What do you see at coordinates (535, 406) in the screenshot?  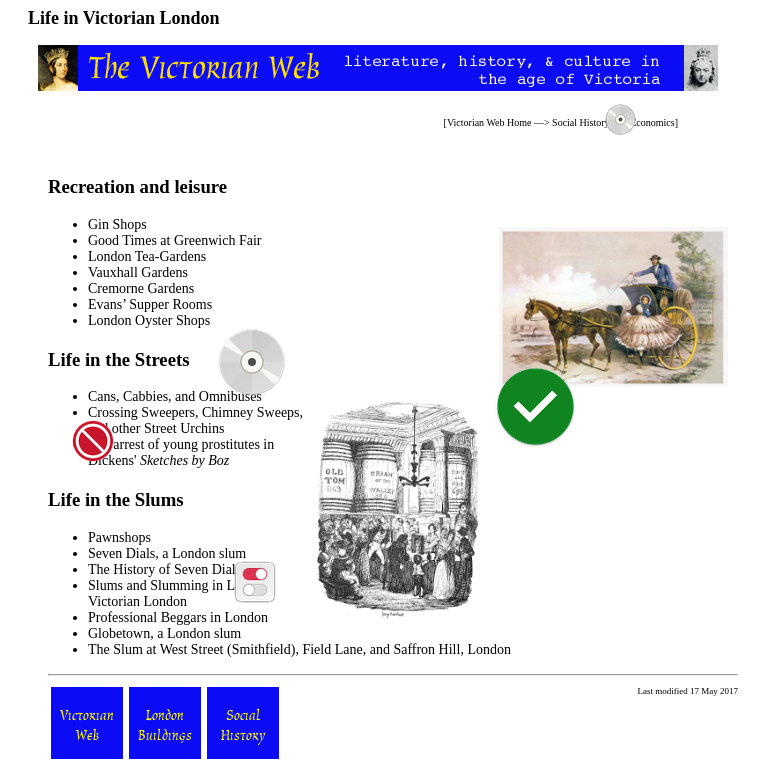 I see `confirm or accept an action` at bounding box center [535, 406].